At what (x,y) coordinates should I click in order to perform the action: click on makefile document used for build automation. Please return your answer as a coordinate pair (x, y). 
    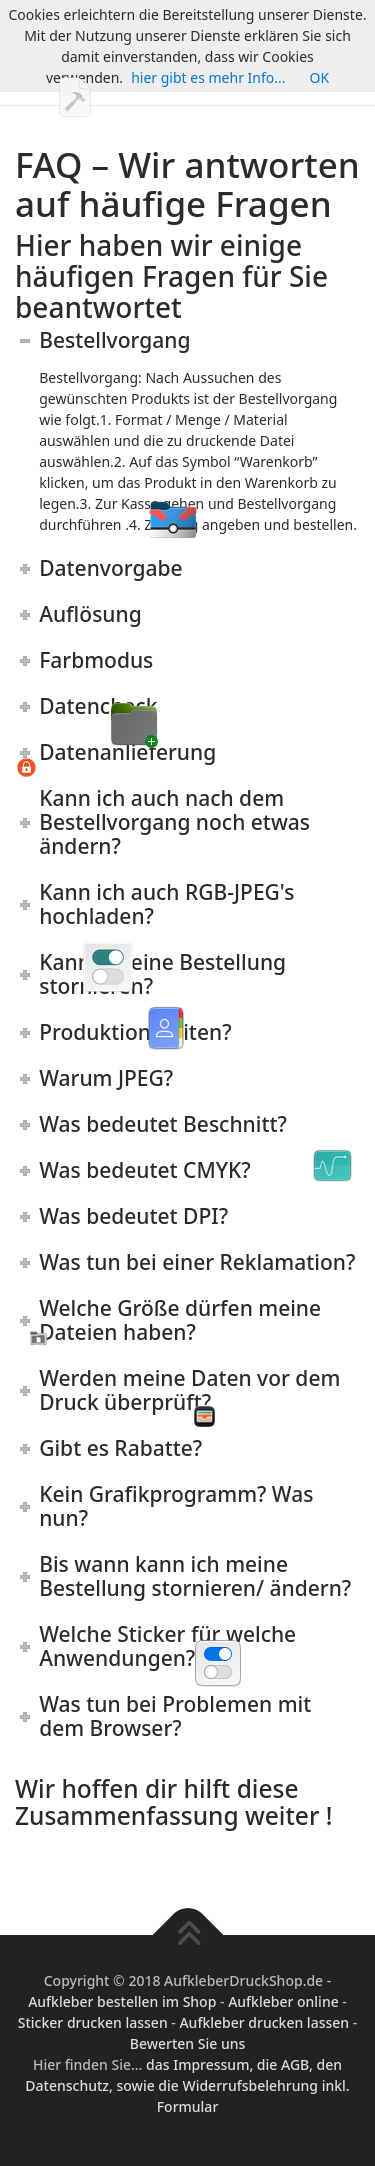
    Looking at the image, I should click on (75, 97).